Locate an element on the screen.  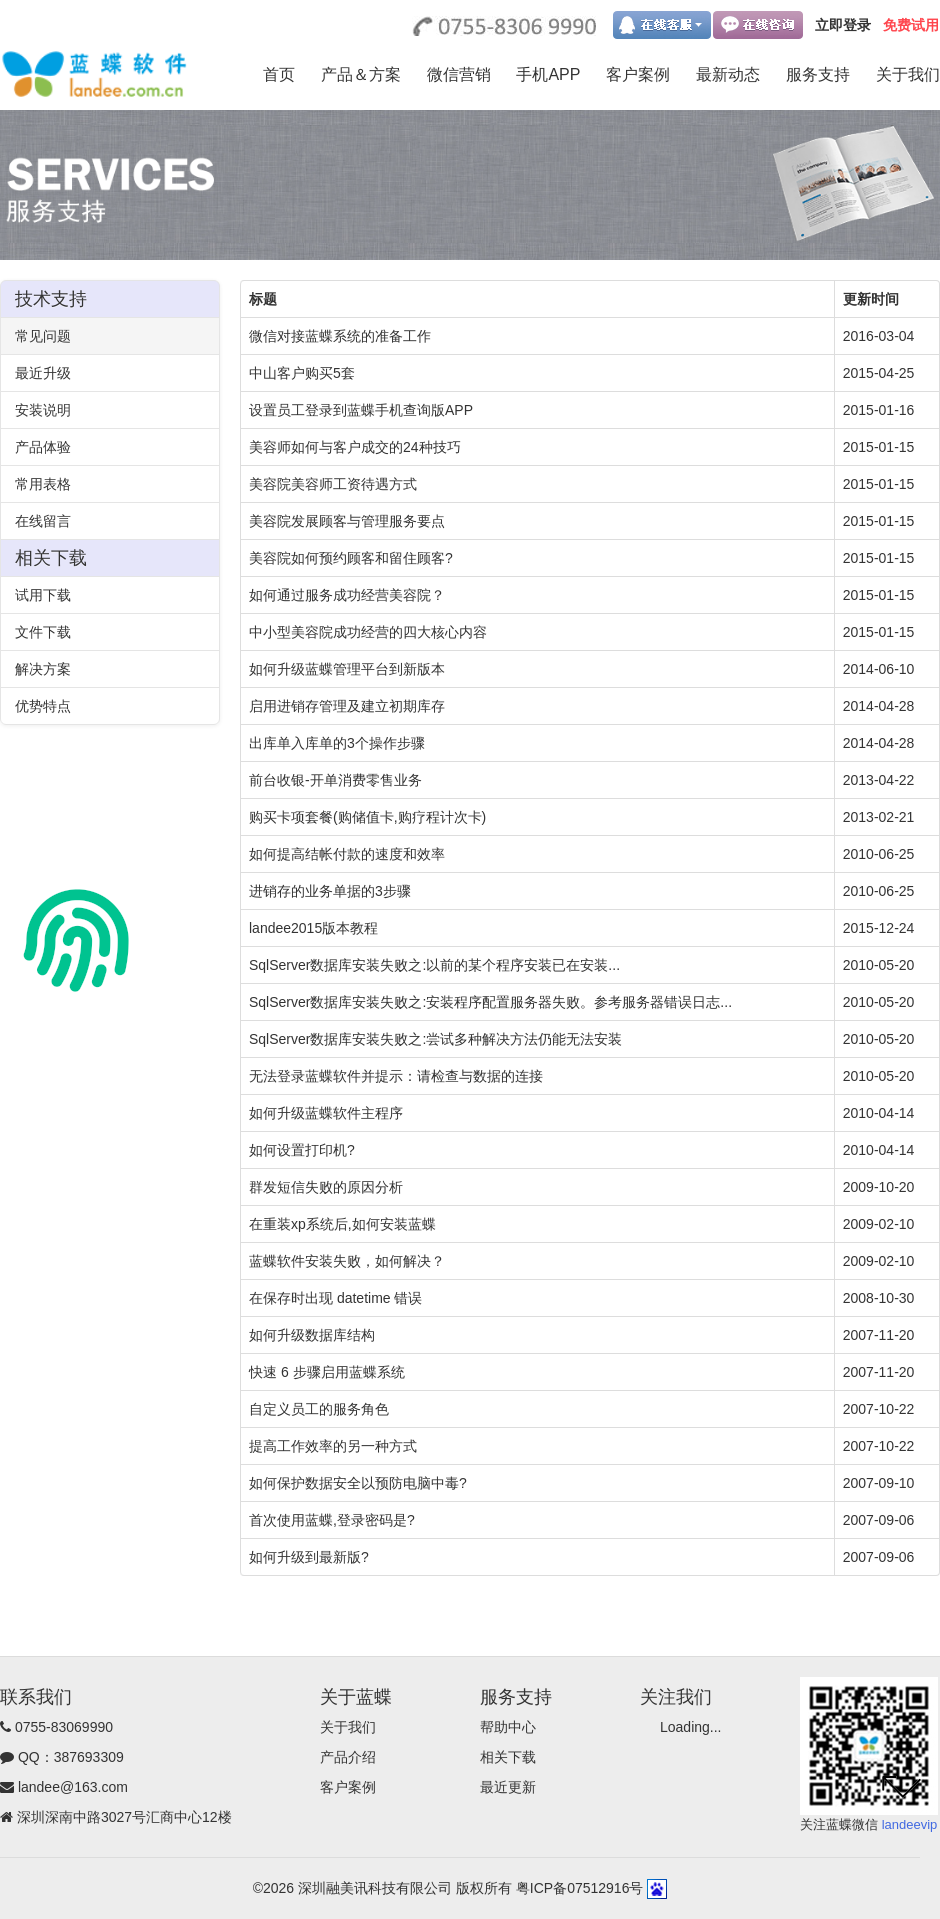
go back or return to previous screen is located at coordinates (901, 1785).